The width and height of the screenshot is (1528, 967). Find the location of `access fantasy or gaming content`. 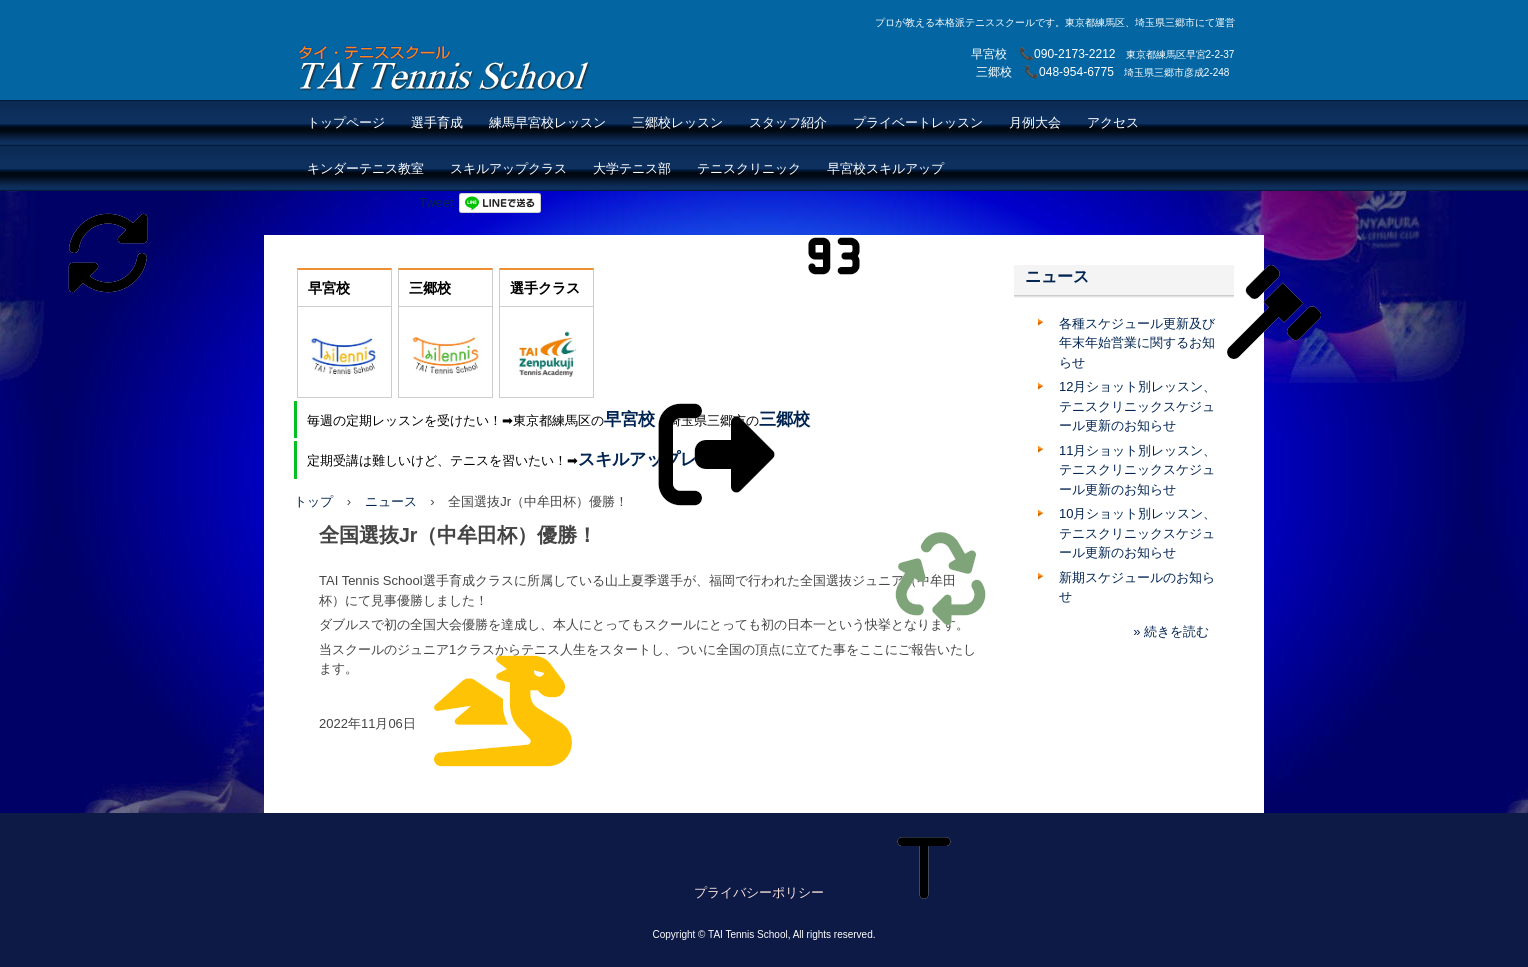

access fantasy or gaming content is located at coordinates (503, 711).